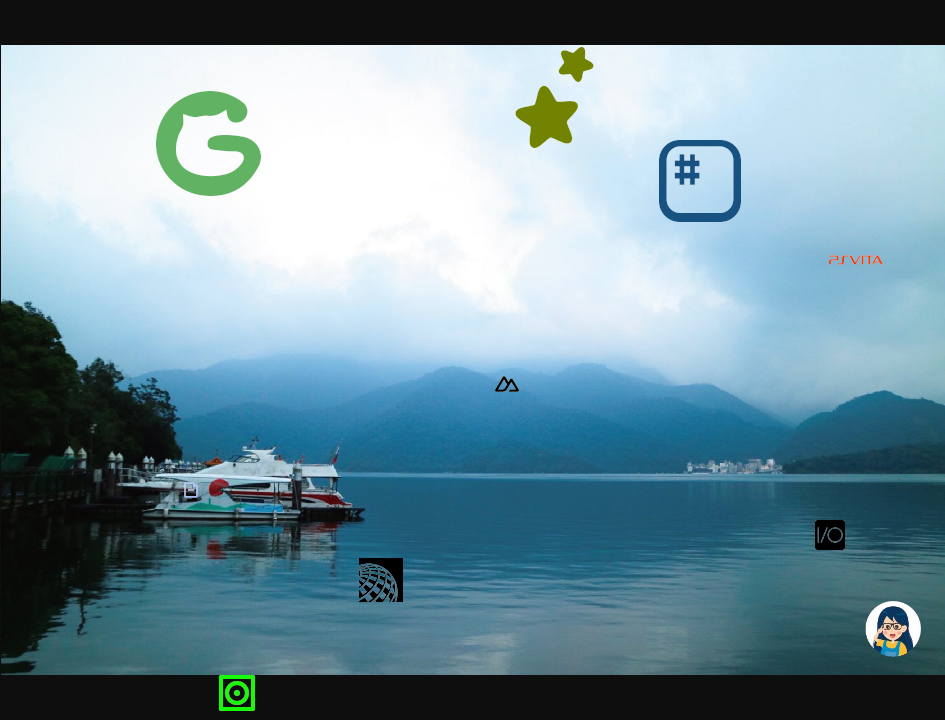  What do you see at coordinates (830, 535) in the screenshot?
I see `webdriverio automation framework logo` at bounding box center [830, 535].